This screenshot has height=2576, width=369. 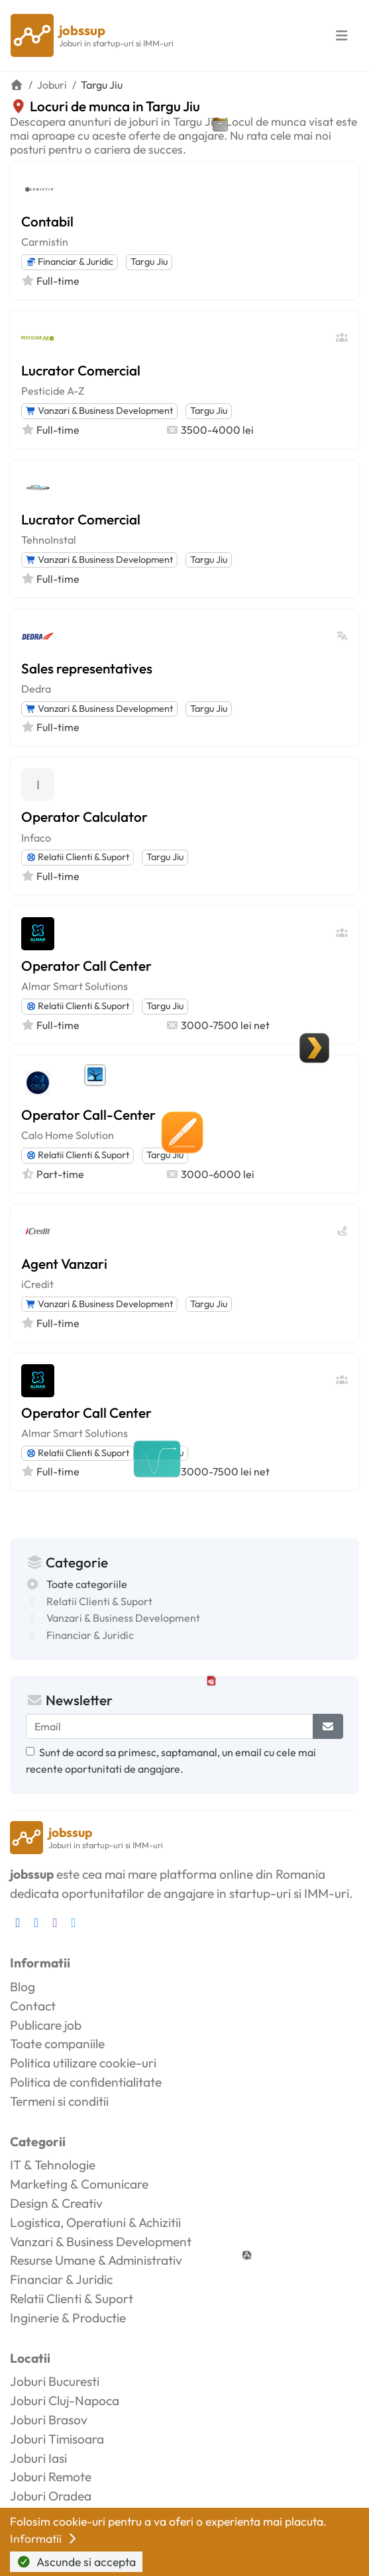 I want to click on open shotwell photo manager, so click(x=95, y=1075).